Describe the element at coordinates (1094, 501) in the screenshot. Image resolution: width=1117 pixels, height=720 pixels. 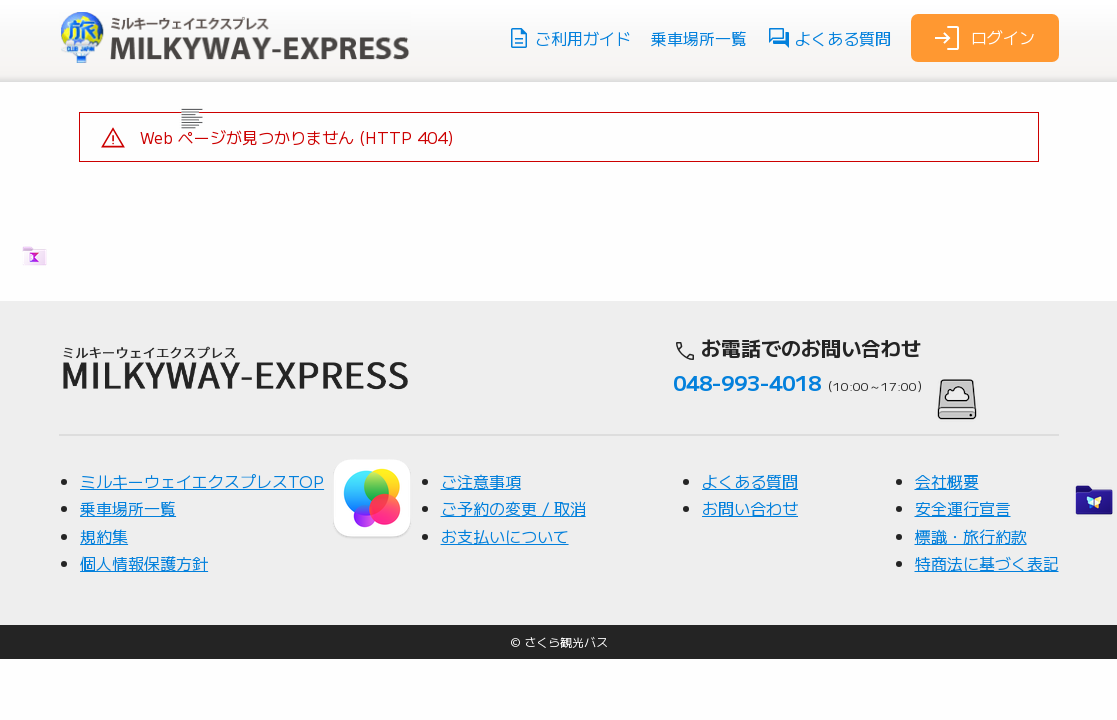
I see `open wondershare ubackit backup folder` at that location.